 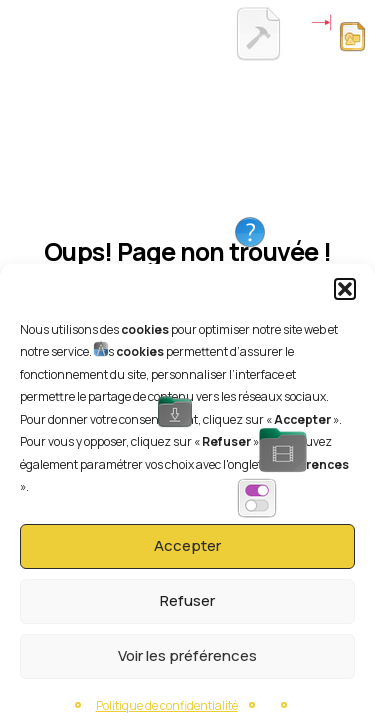 What do you see at coordinates (258, 33) in the screenshot?
I see `makefile document used for build automation` at bounding box center [258, 33].